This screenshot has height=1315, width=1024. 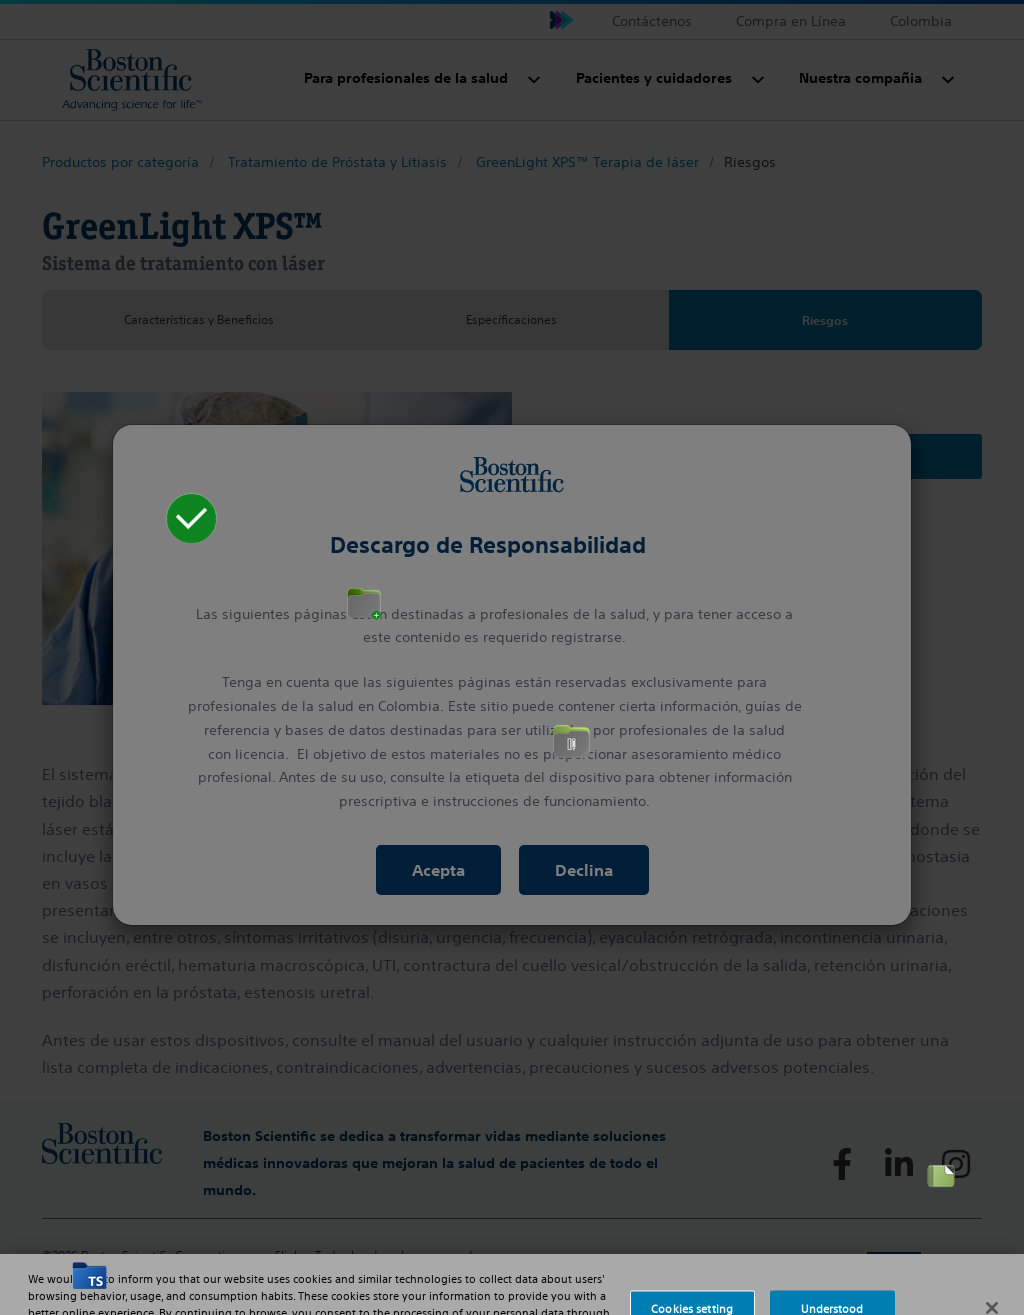 I want to click on open typescript project files folder, so click(x=89, y=1276).